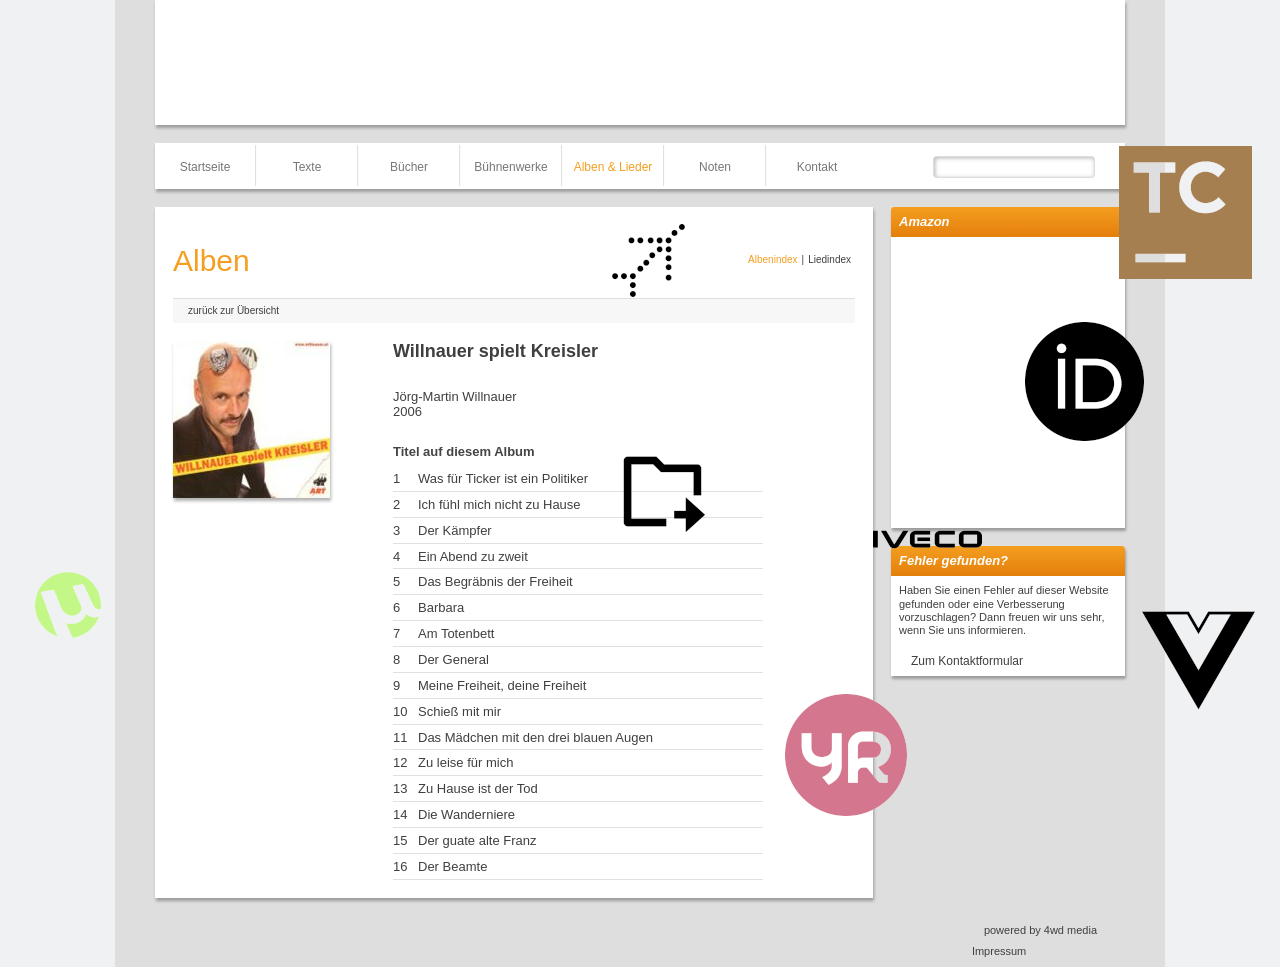 This screenshot has width=1280, height=967. What do you see at coordinates (1198, 660) in the screenshot?
I see `Vue.js framework logo` at bounding box center [1198, 660].